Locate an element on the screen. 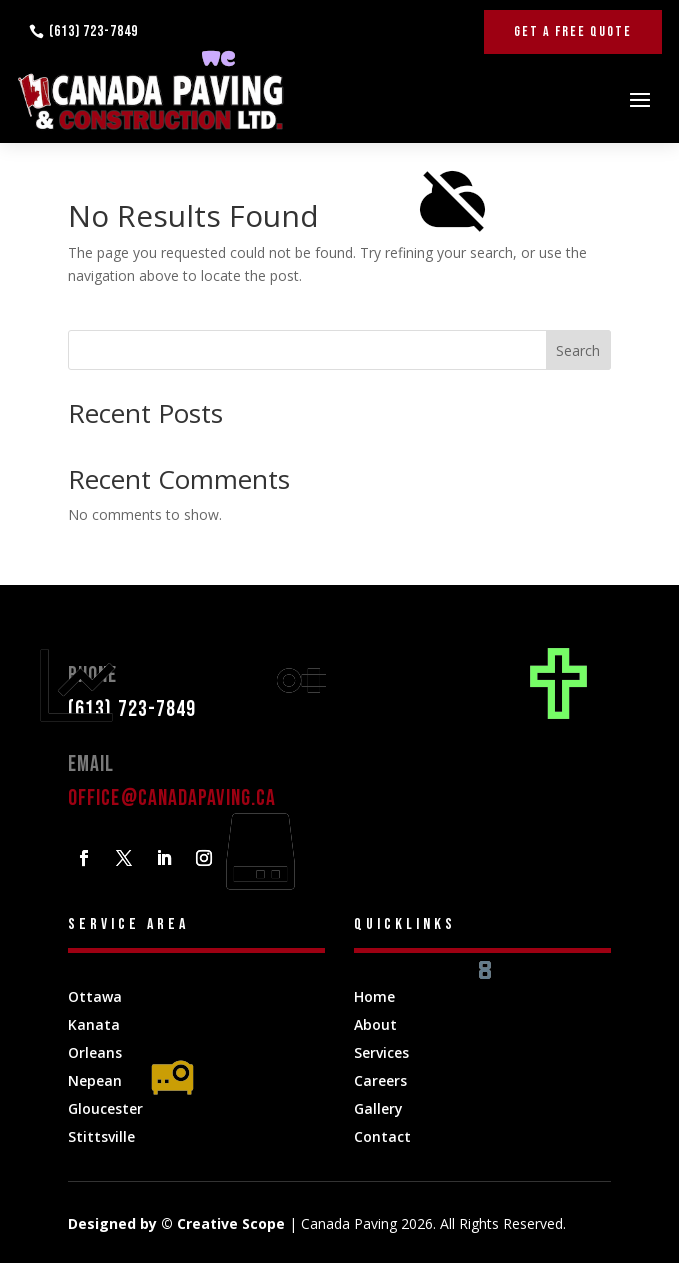  view analytics or performance data is located at coordinates (76, 685).